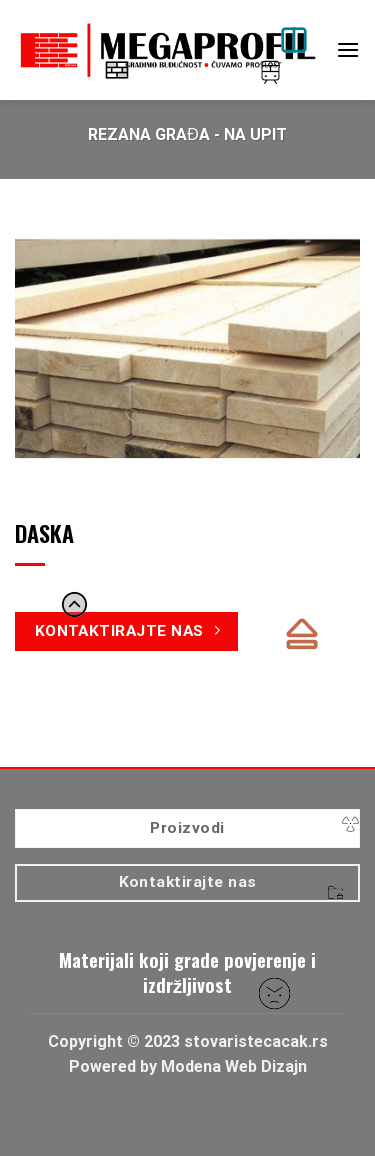 The height and width of the screenshot is (1156, 375). What do you see at coordinates (294, 40) in the screenshot?
I see `switch to column view layout` at bounding box center [294, 40].